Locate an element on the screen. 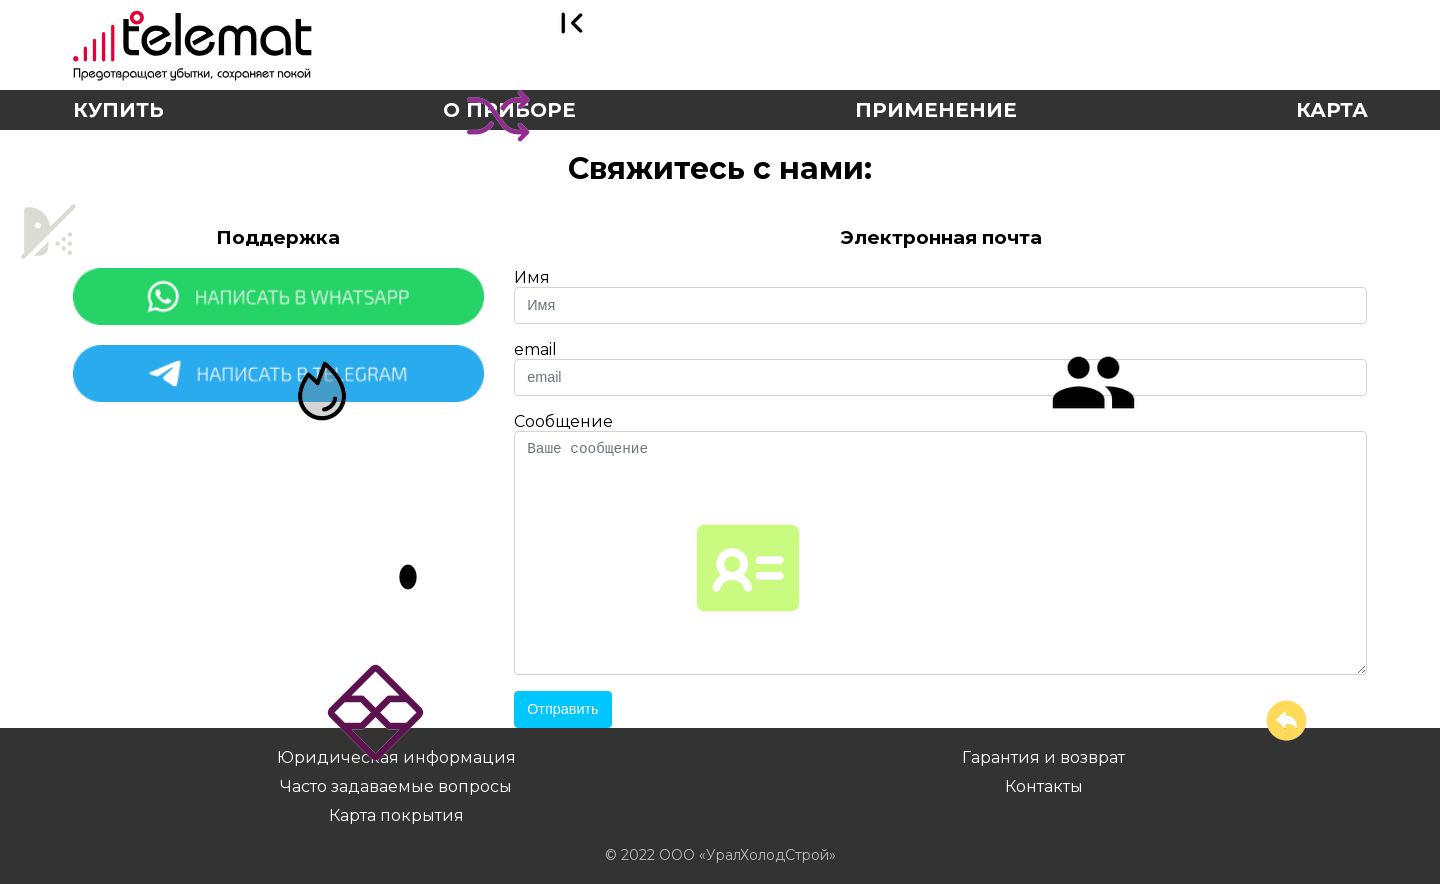 The height and width of the screenshot is (884, 1440). access Pix payment options is located at coordinates (375, 712).